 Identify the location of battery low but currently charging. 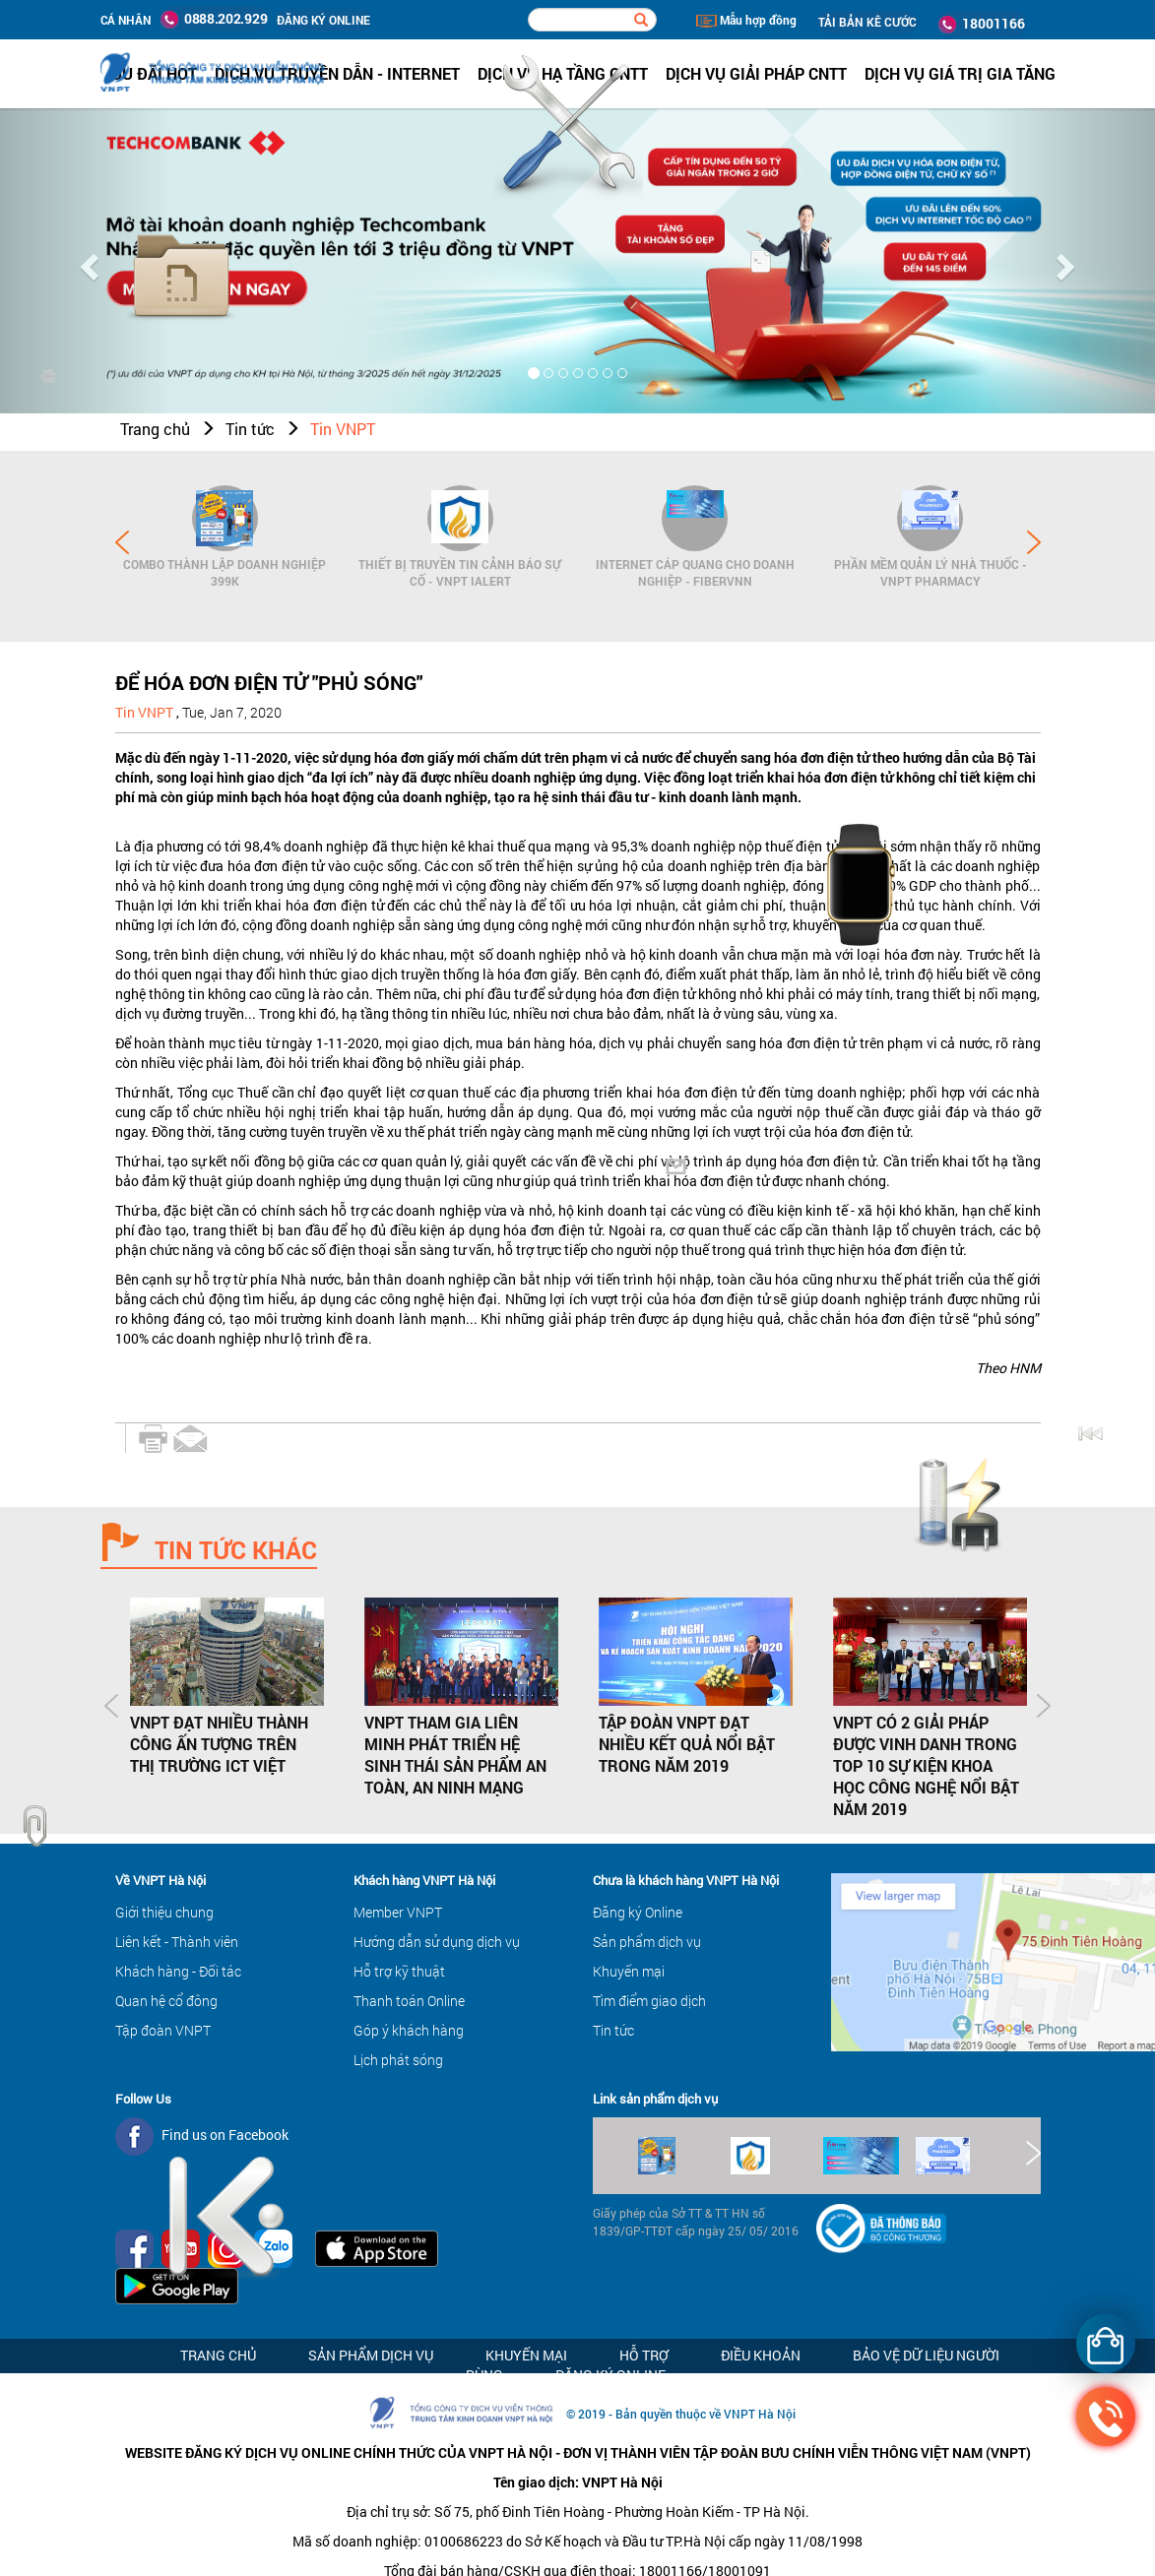
(953, 1503).